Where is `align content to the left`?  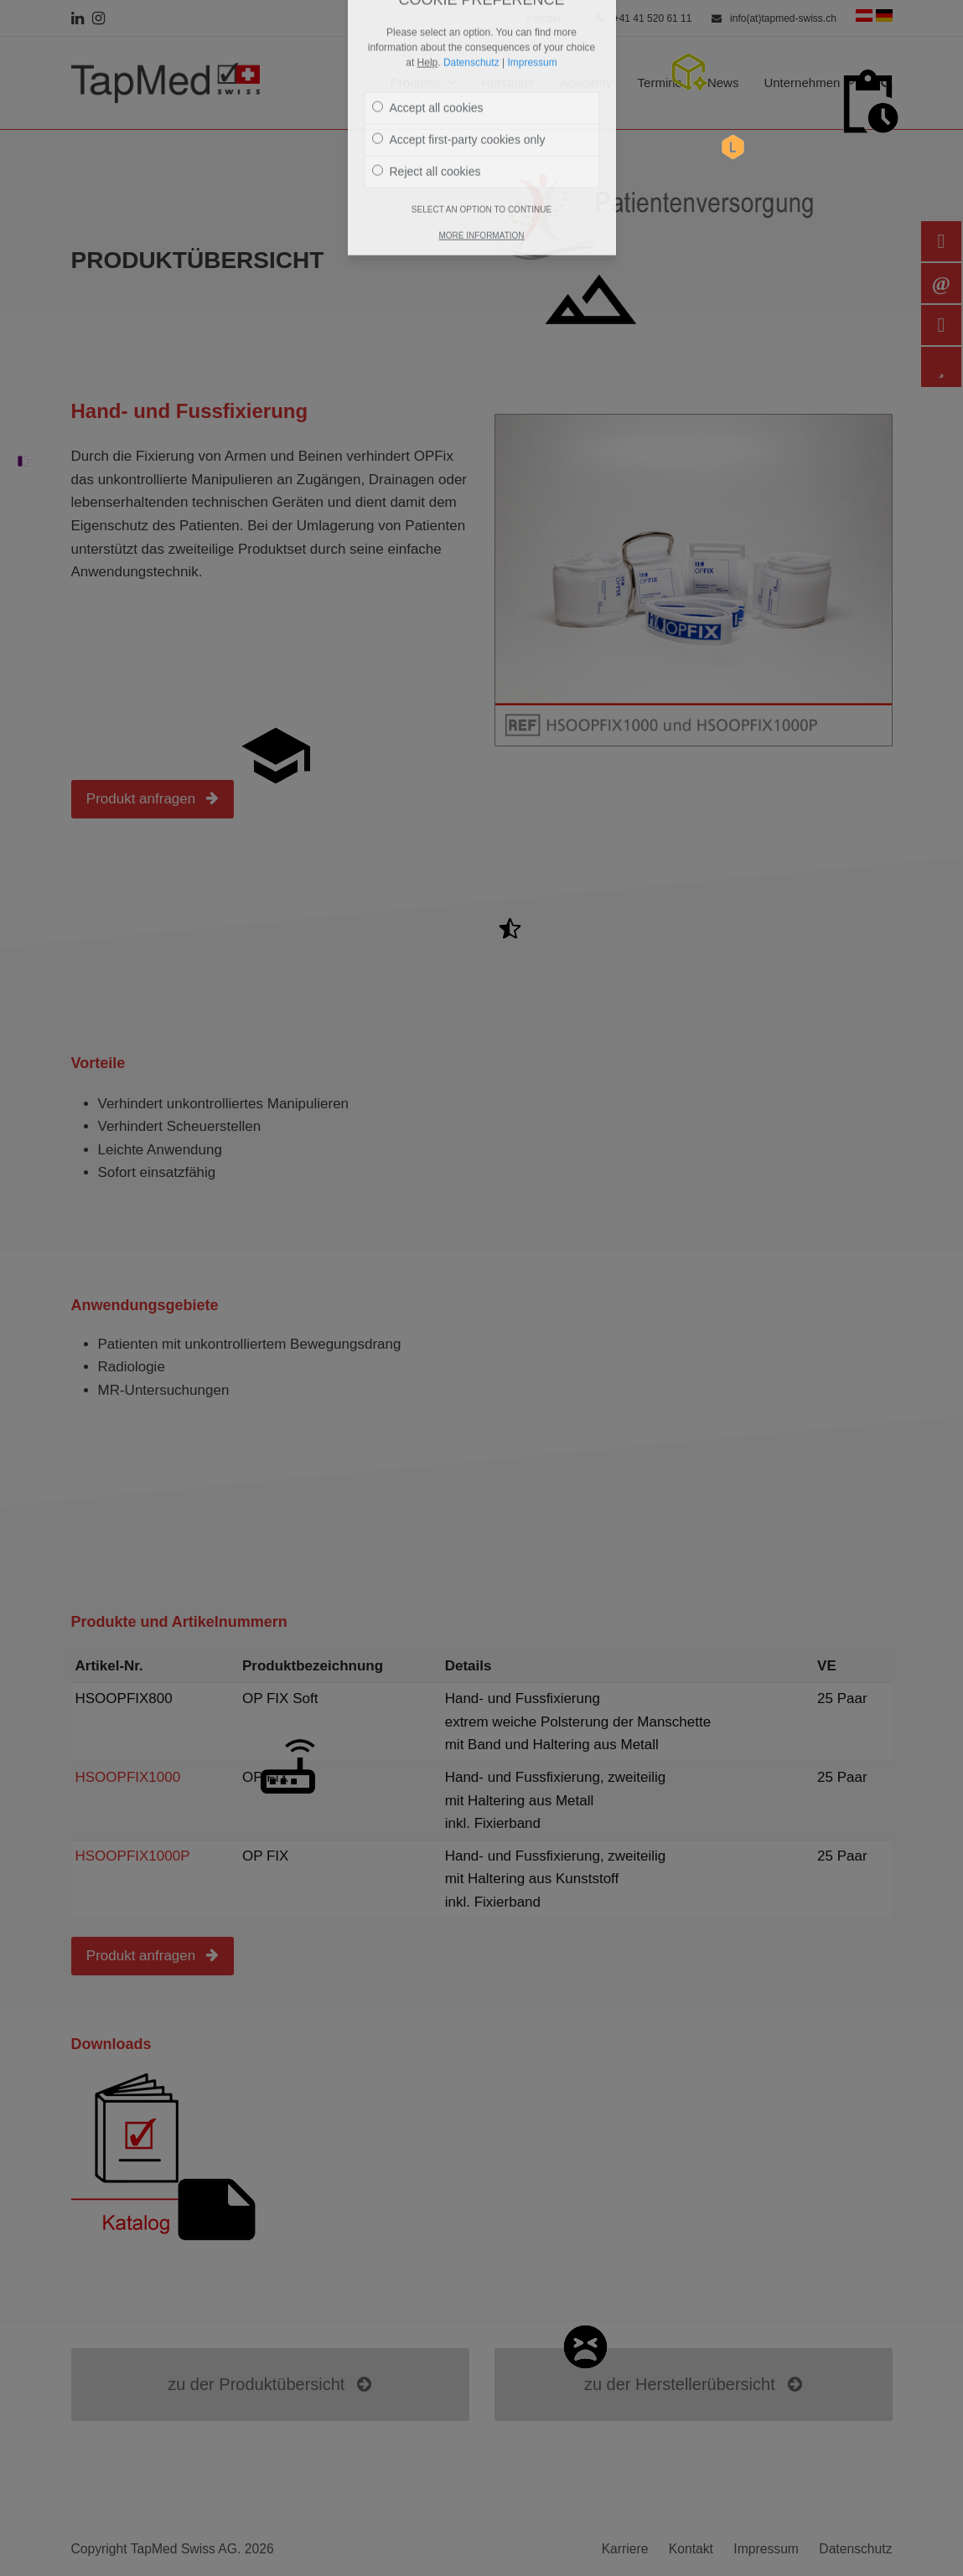 align content to the left is located at coordinates (23, 461).